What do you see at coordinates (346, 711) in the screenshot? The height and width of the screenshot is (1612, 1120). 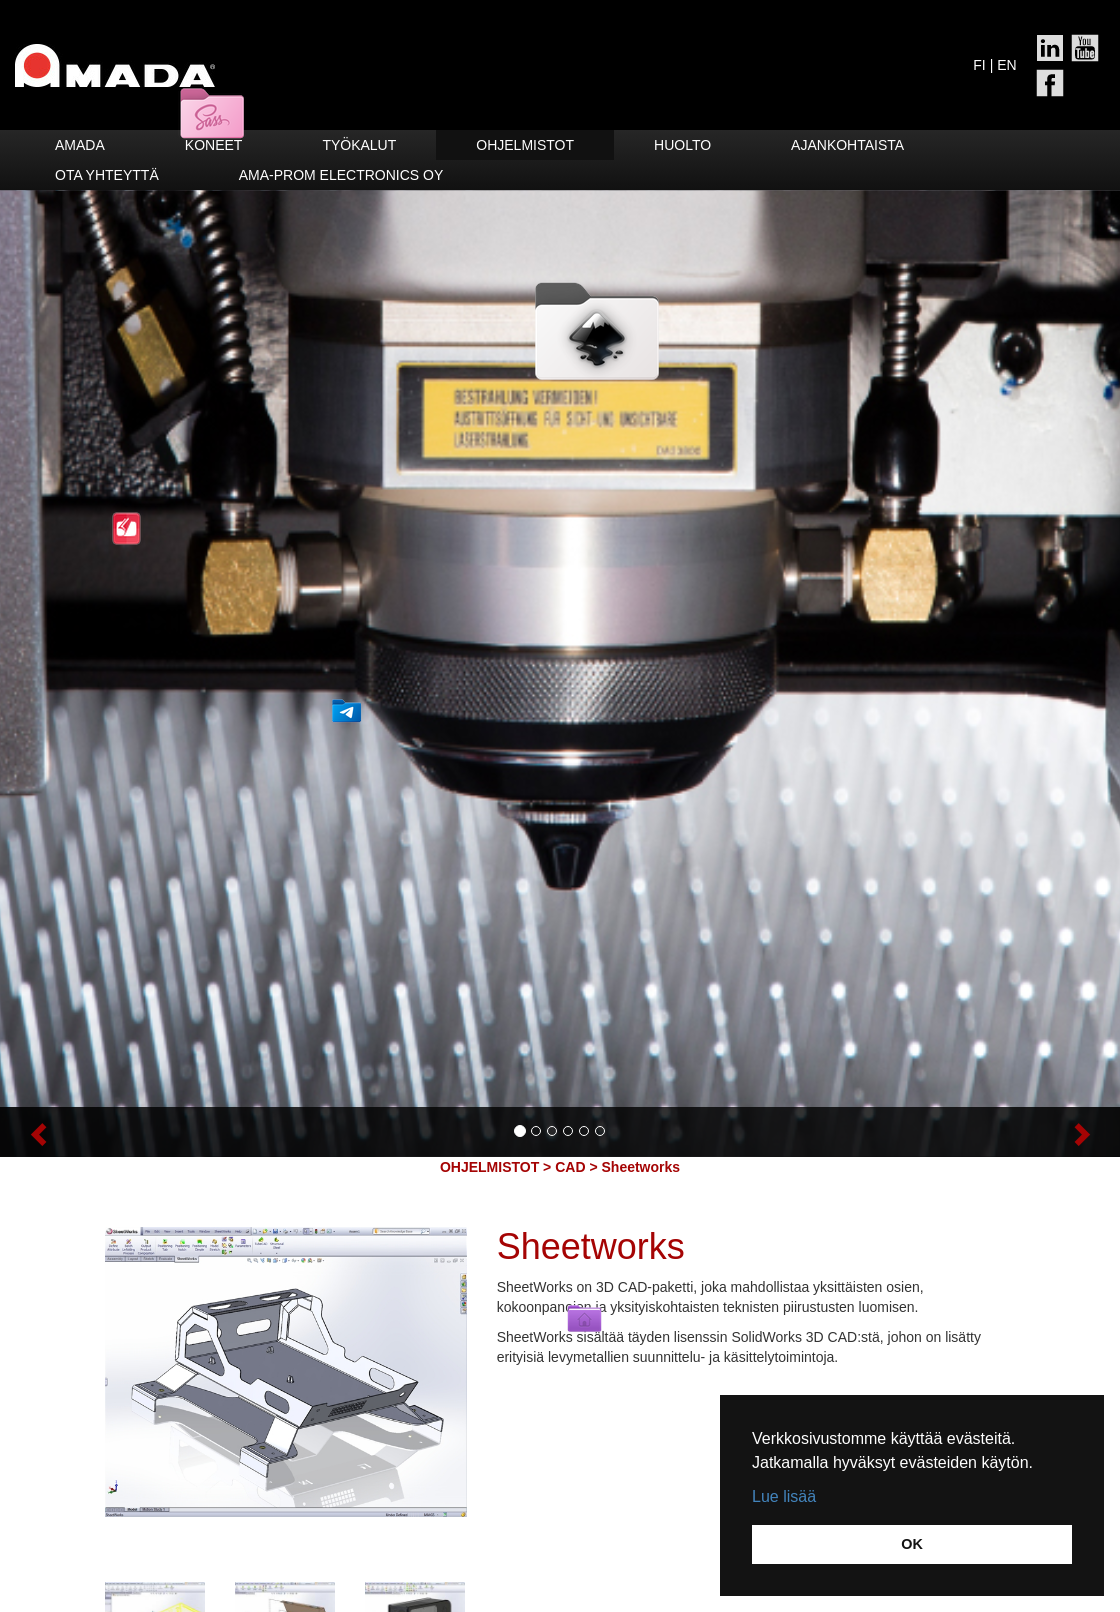 I see `open folder containing Telegram files` at bounding box center [346, 711].